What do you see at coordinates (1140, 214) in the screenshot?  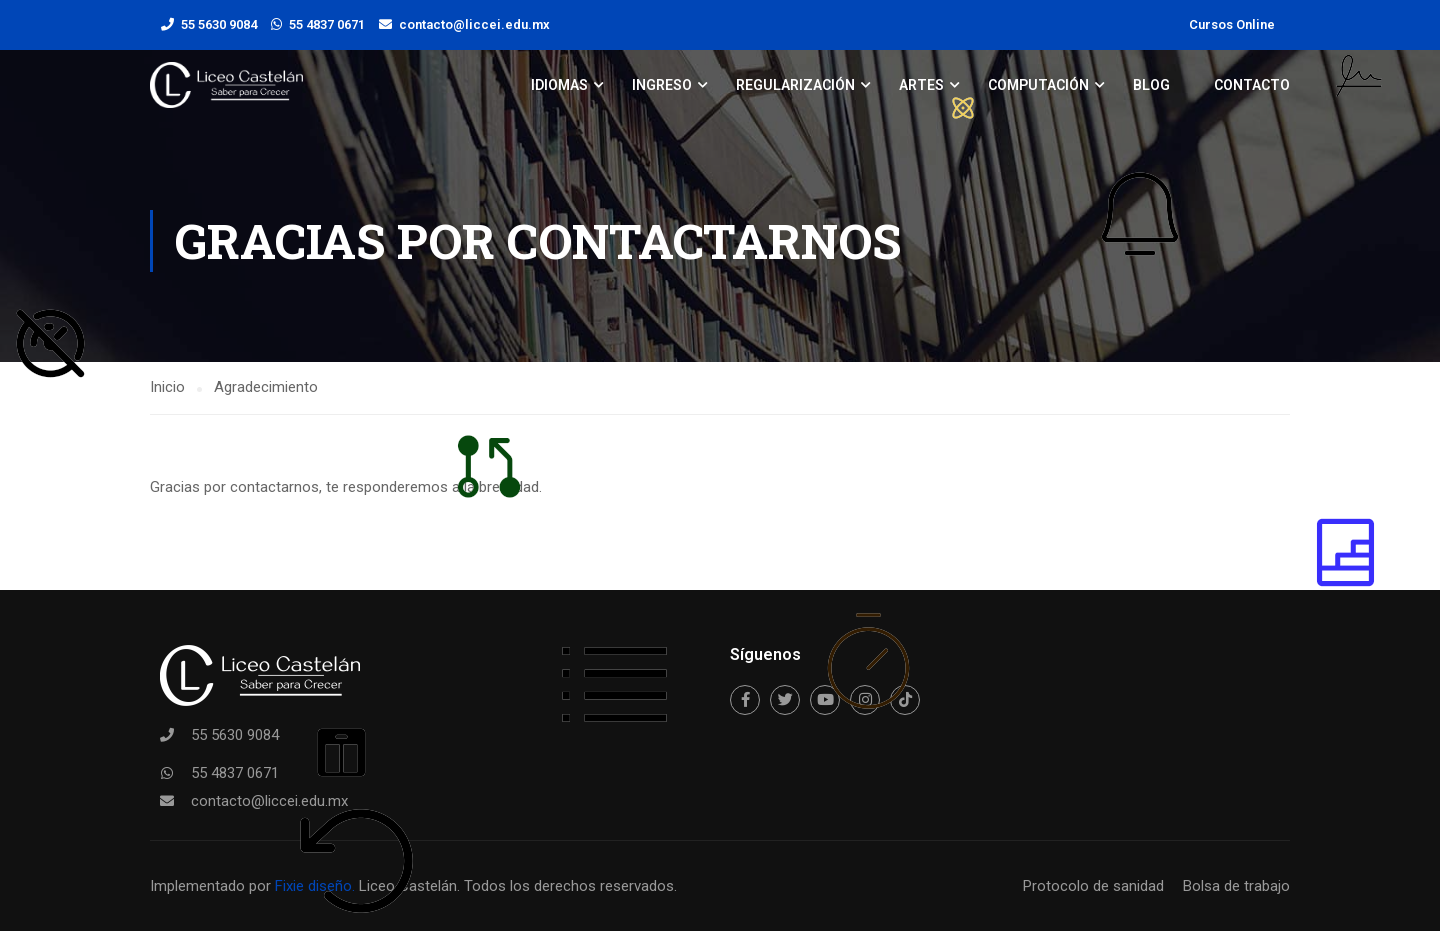 I see `view notifications` at bounding box center [1140, 214].